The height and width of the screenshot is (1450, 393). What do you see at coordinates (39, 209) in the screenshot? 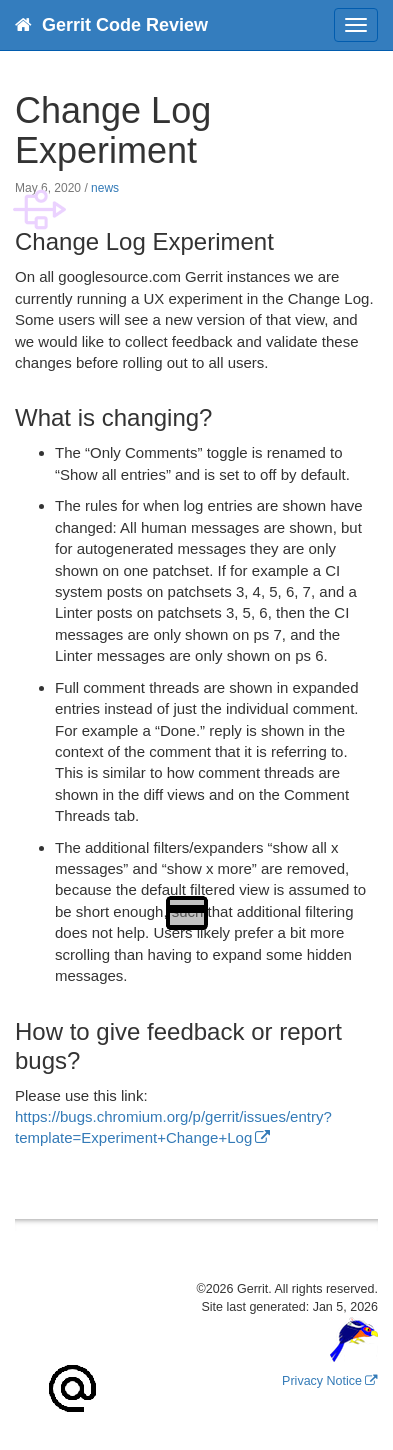
I see `connect a usb device` at bounding box center [39, 209].